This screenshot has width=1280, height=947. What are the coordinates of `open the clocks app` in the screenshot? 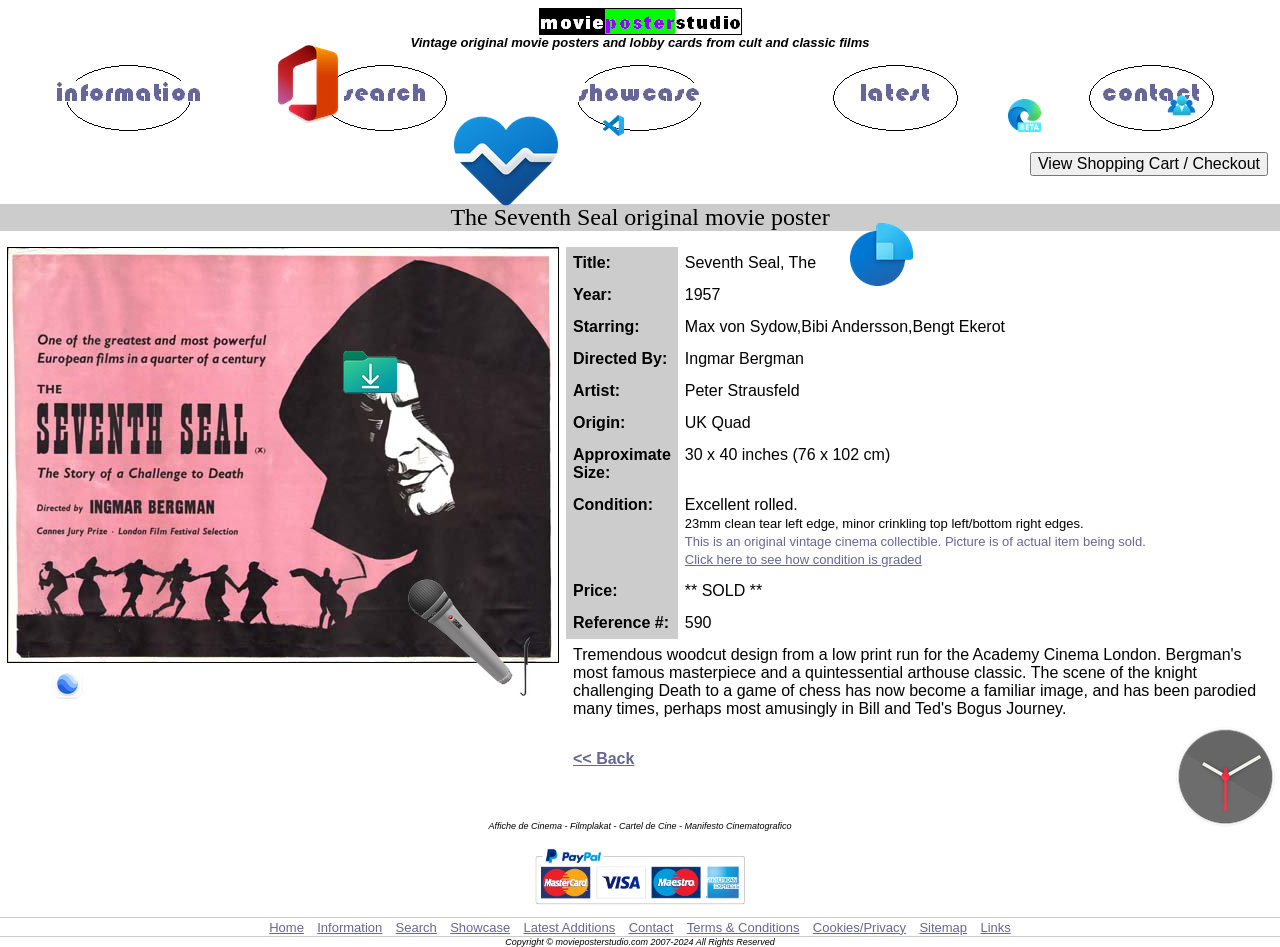 It's located at (1225, 776).